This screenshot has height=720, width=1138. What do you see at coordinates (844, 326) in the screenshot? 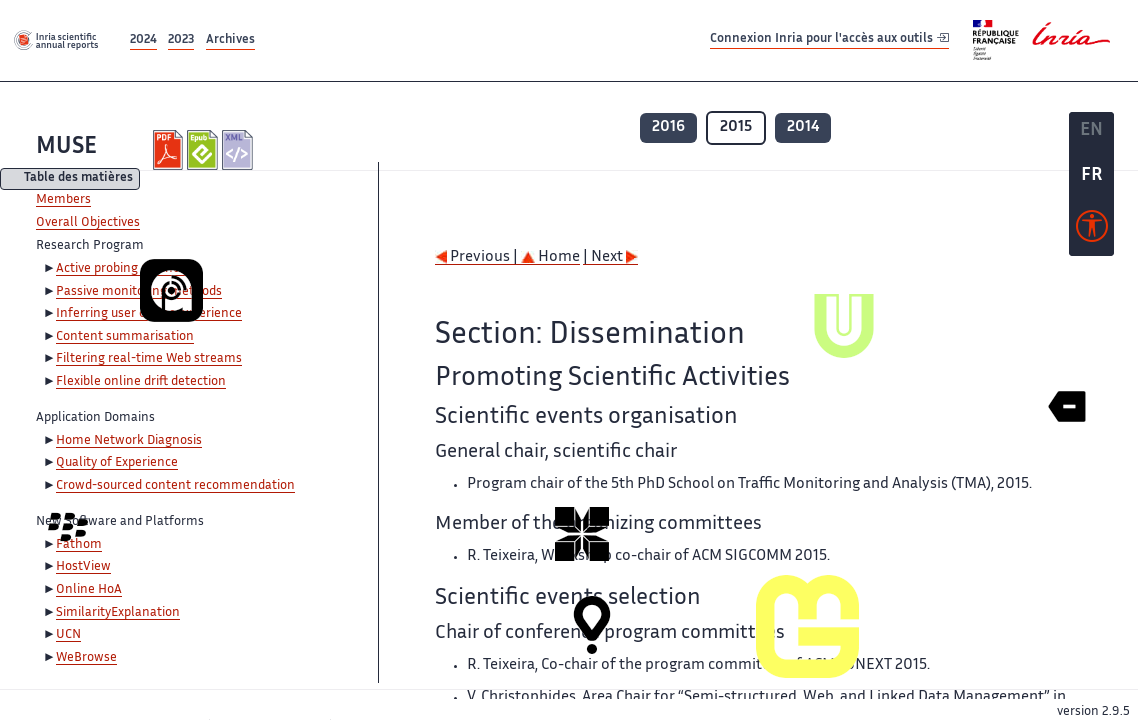
I see `vueuse library logo` at bounding box center [844, 326].